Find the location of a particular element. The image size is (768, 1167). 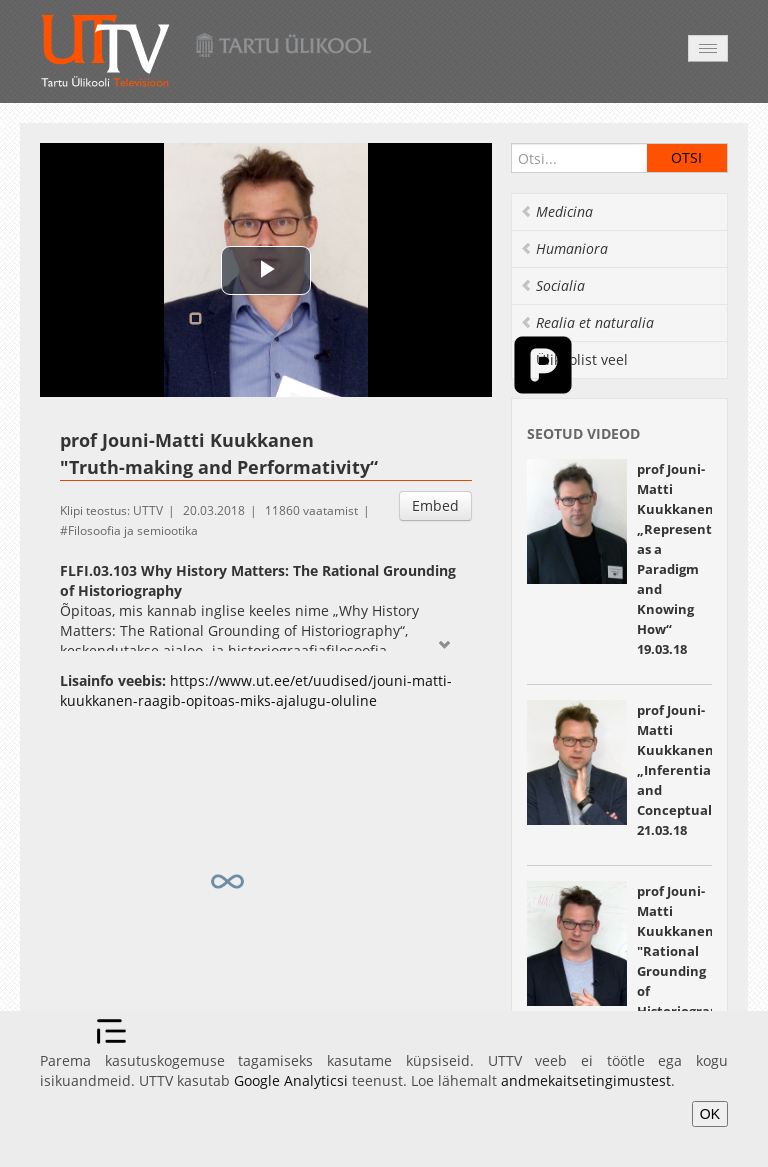

indicates unlimited or infinite capacity is located at coordinates (227, 881).